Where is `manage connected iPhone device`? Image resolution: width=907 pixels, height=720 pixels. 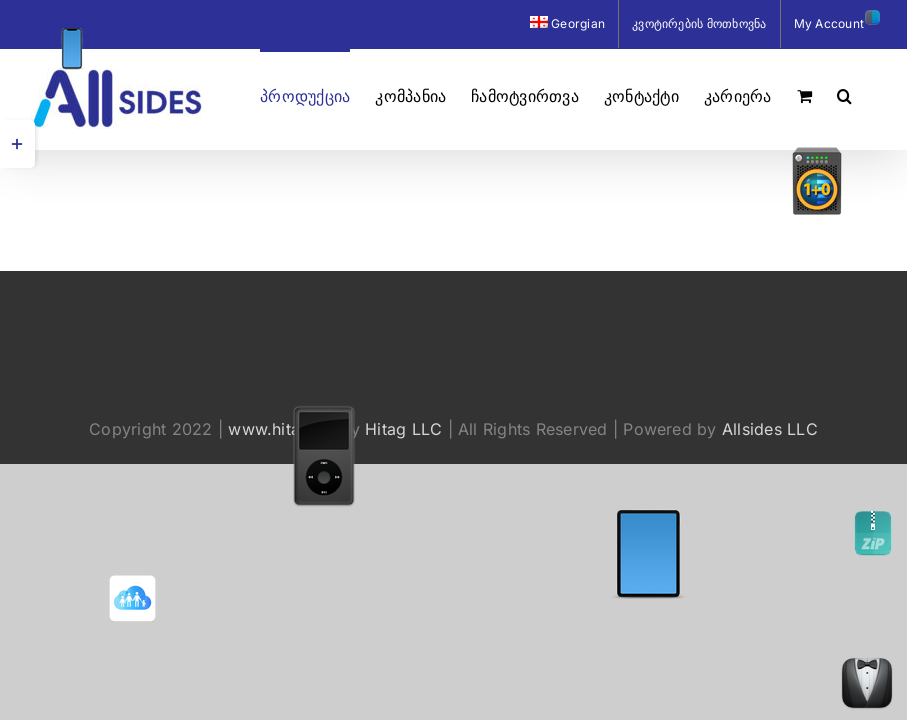 manage connected iPhone device is located at coordinates (72, 49).